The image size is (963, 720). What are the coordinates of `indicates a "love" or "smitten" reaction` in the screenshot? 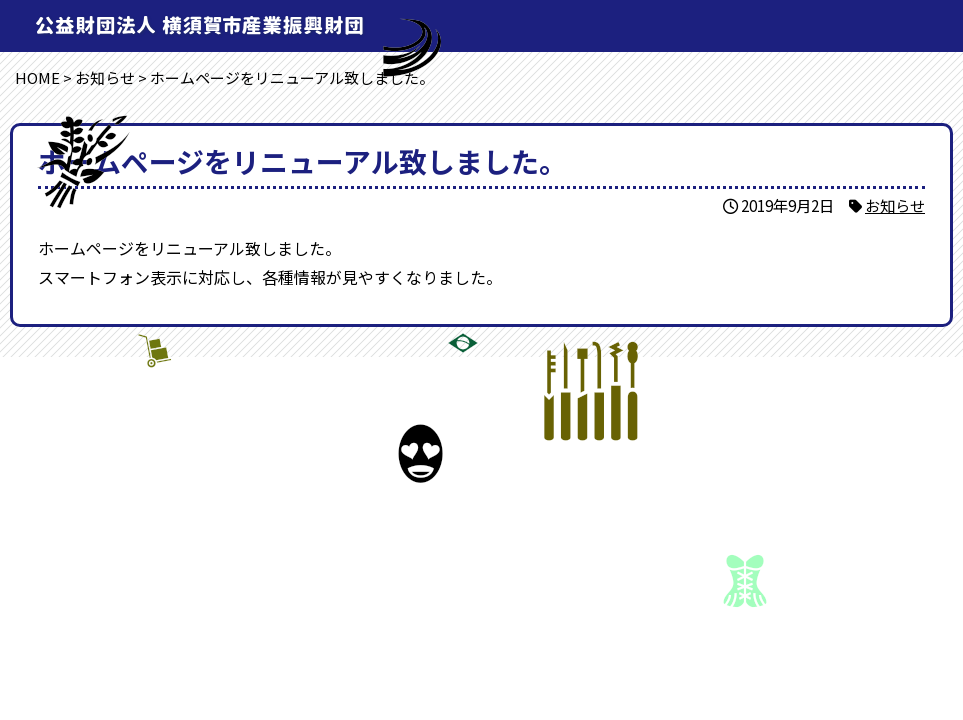 It's located at (420, 453).